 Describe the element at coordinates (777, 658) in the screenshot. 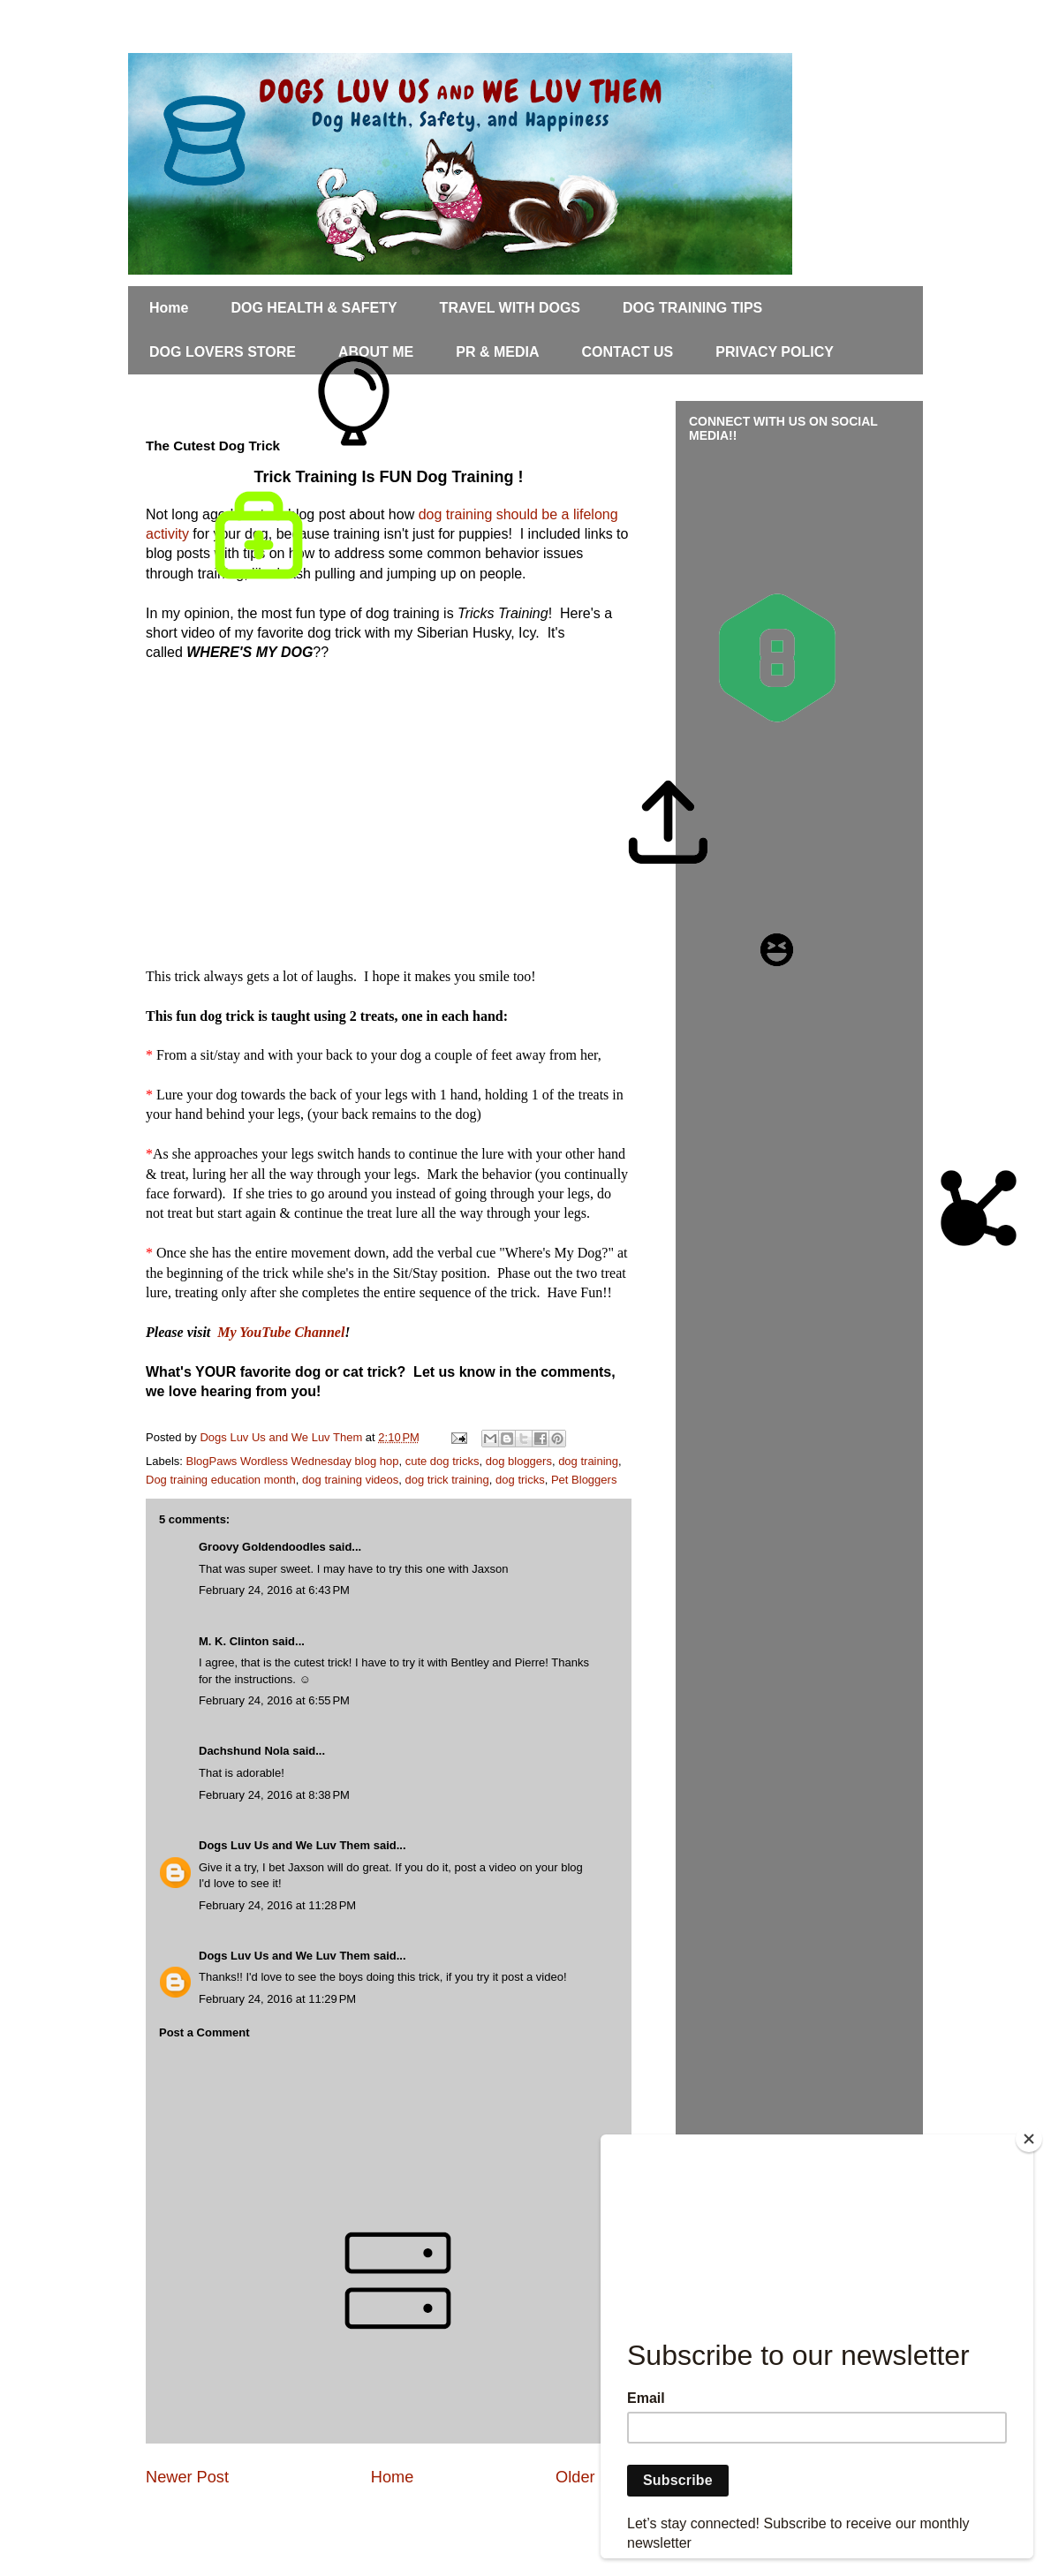

I see `indicates step 8 in a multi-step process` at that location.